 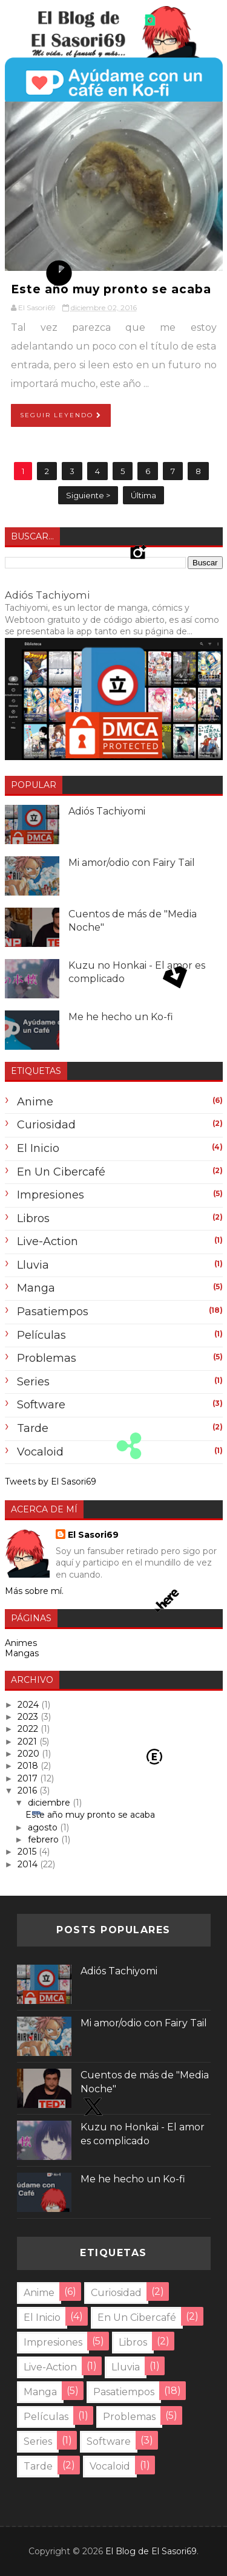 I want to click on access protected or secure files, so click(x=150, y=20).